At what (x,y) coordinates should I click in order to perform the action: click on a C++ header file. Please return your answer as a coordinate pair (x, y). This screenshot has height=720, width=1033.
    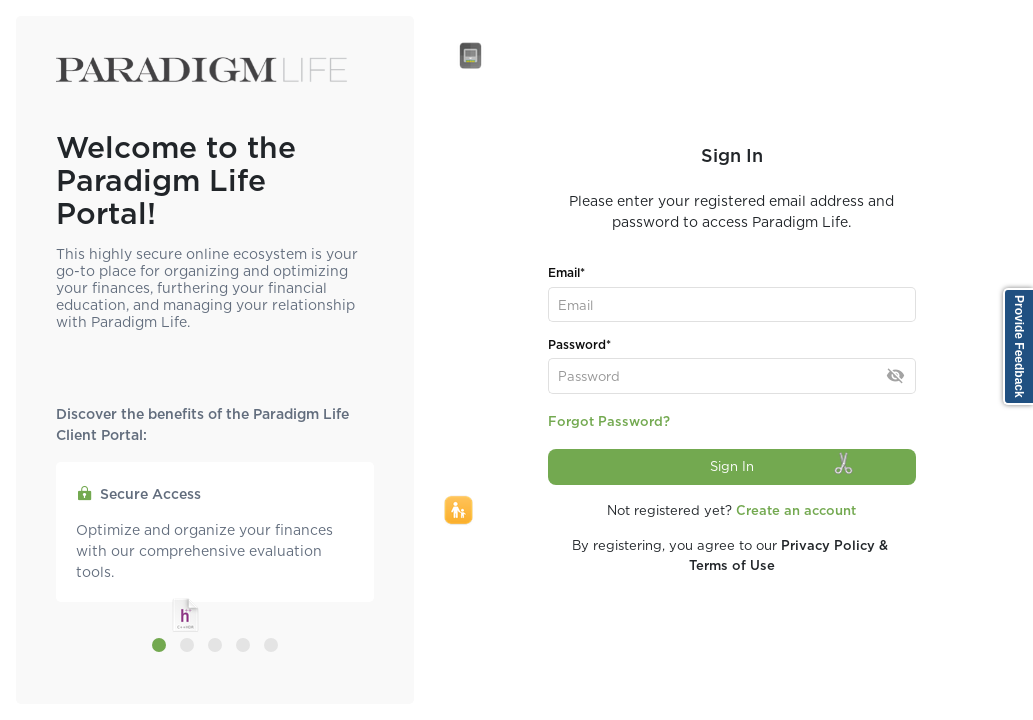
    Looking at the image, I should click on (185, 615).